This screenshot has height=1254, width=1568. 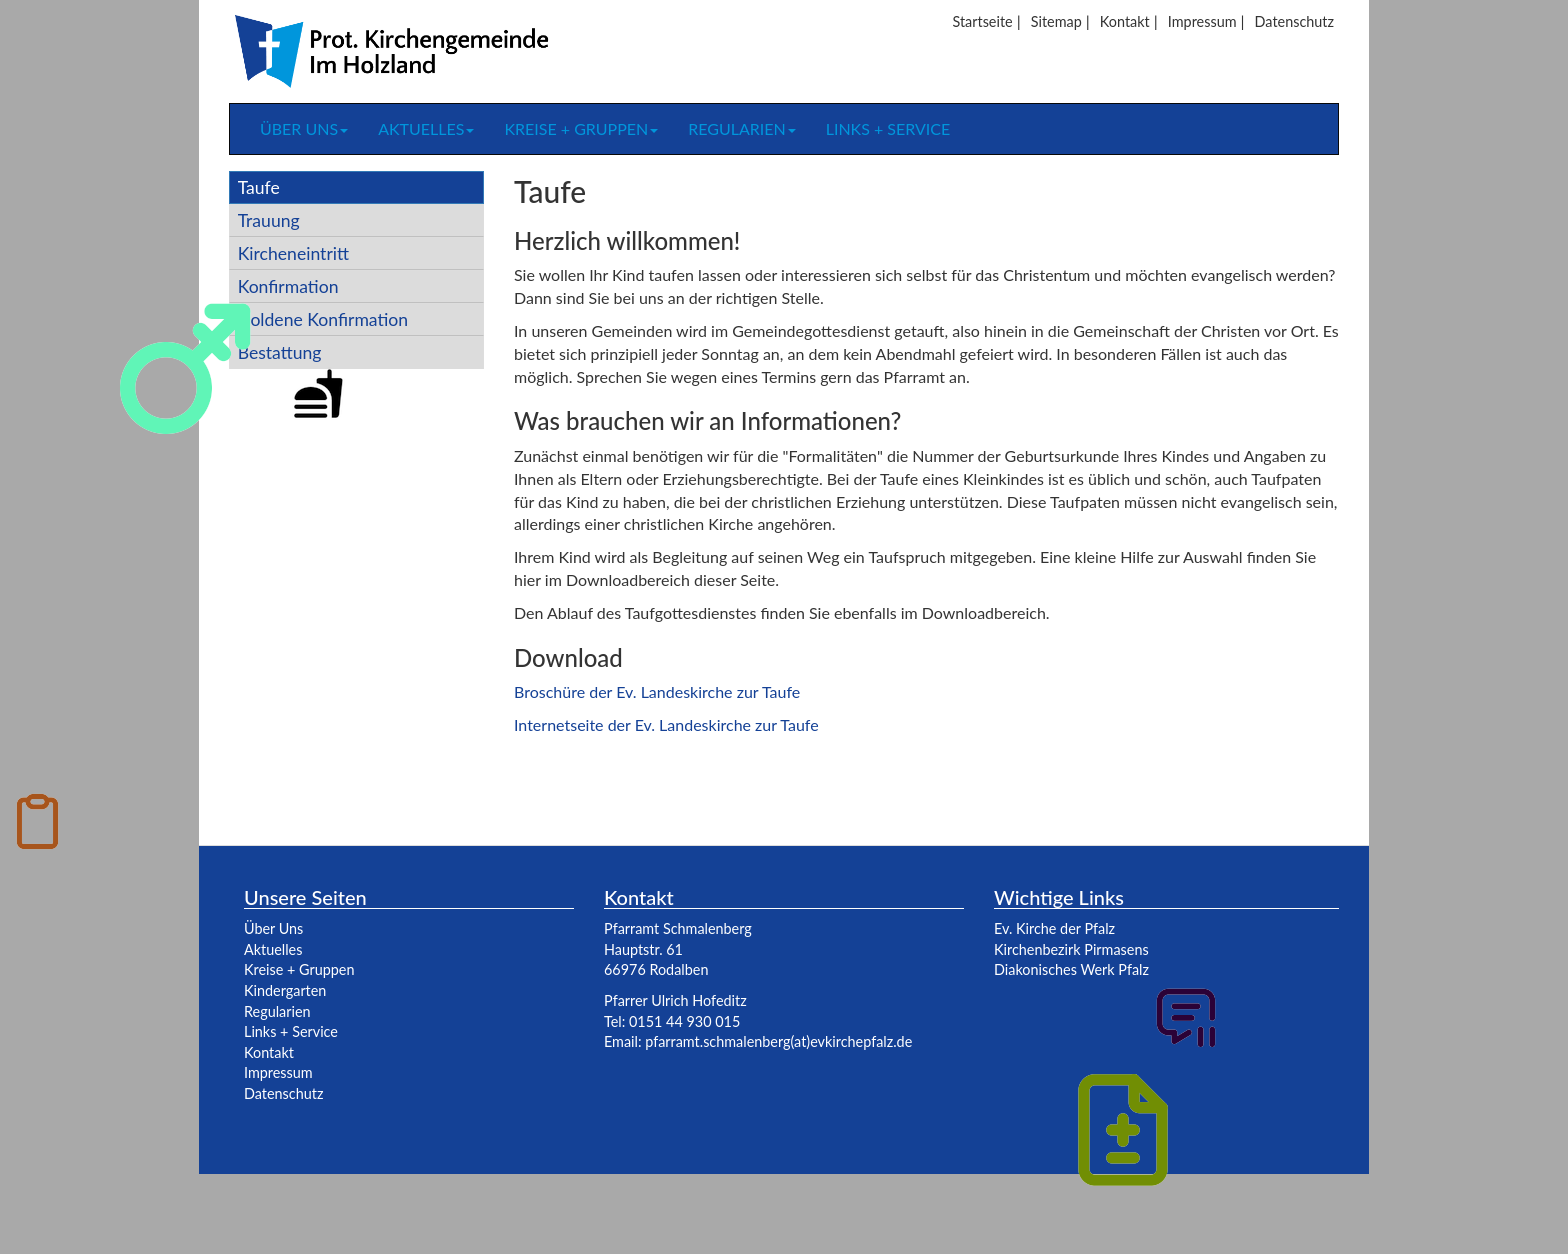 I want to click on find nearby fast food restaurants, so click(x=318, y=393).